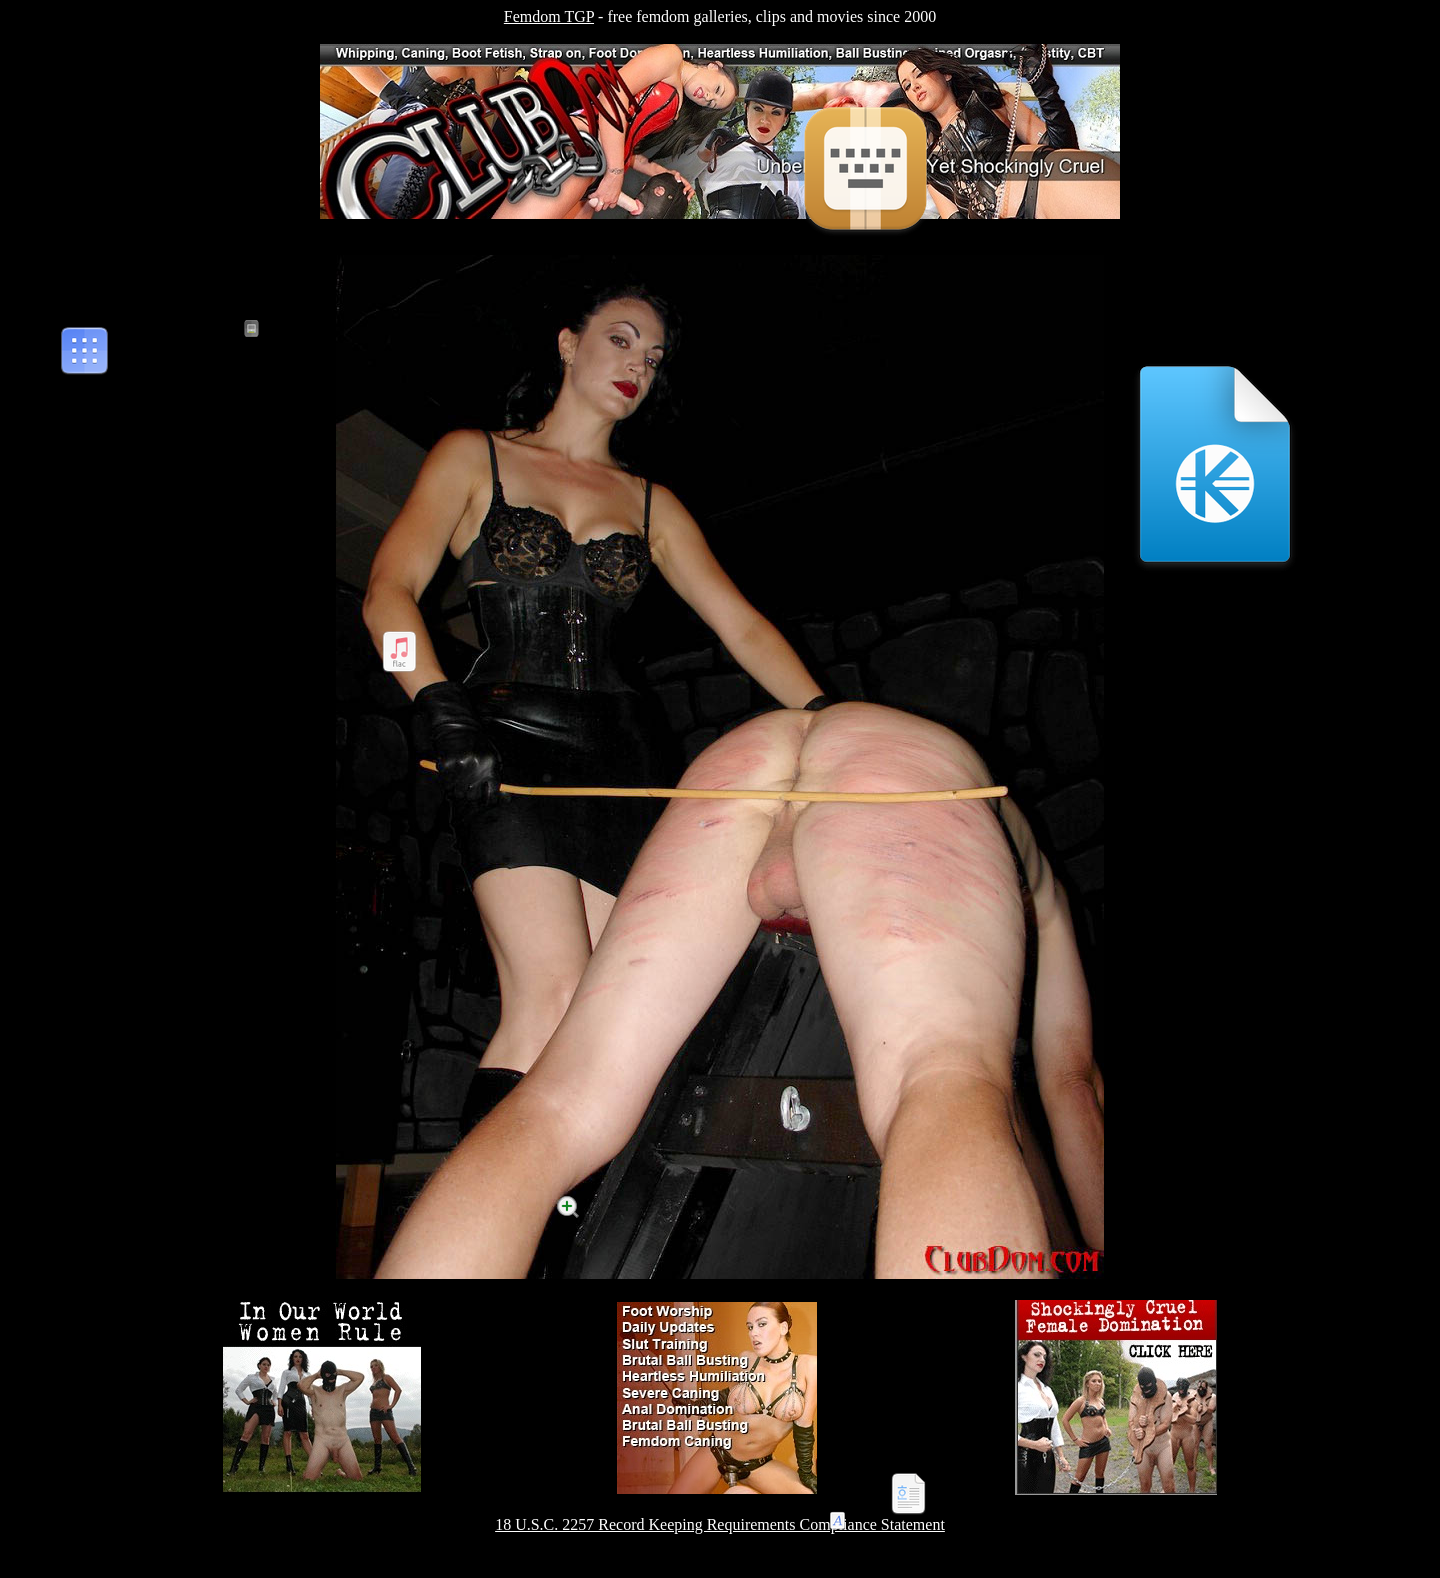 This screenshot has height=1578, width=1440. I want to click on open the app launcher or application grid, so click(84, 350).